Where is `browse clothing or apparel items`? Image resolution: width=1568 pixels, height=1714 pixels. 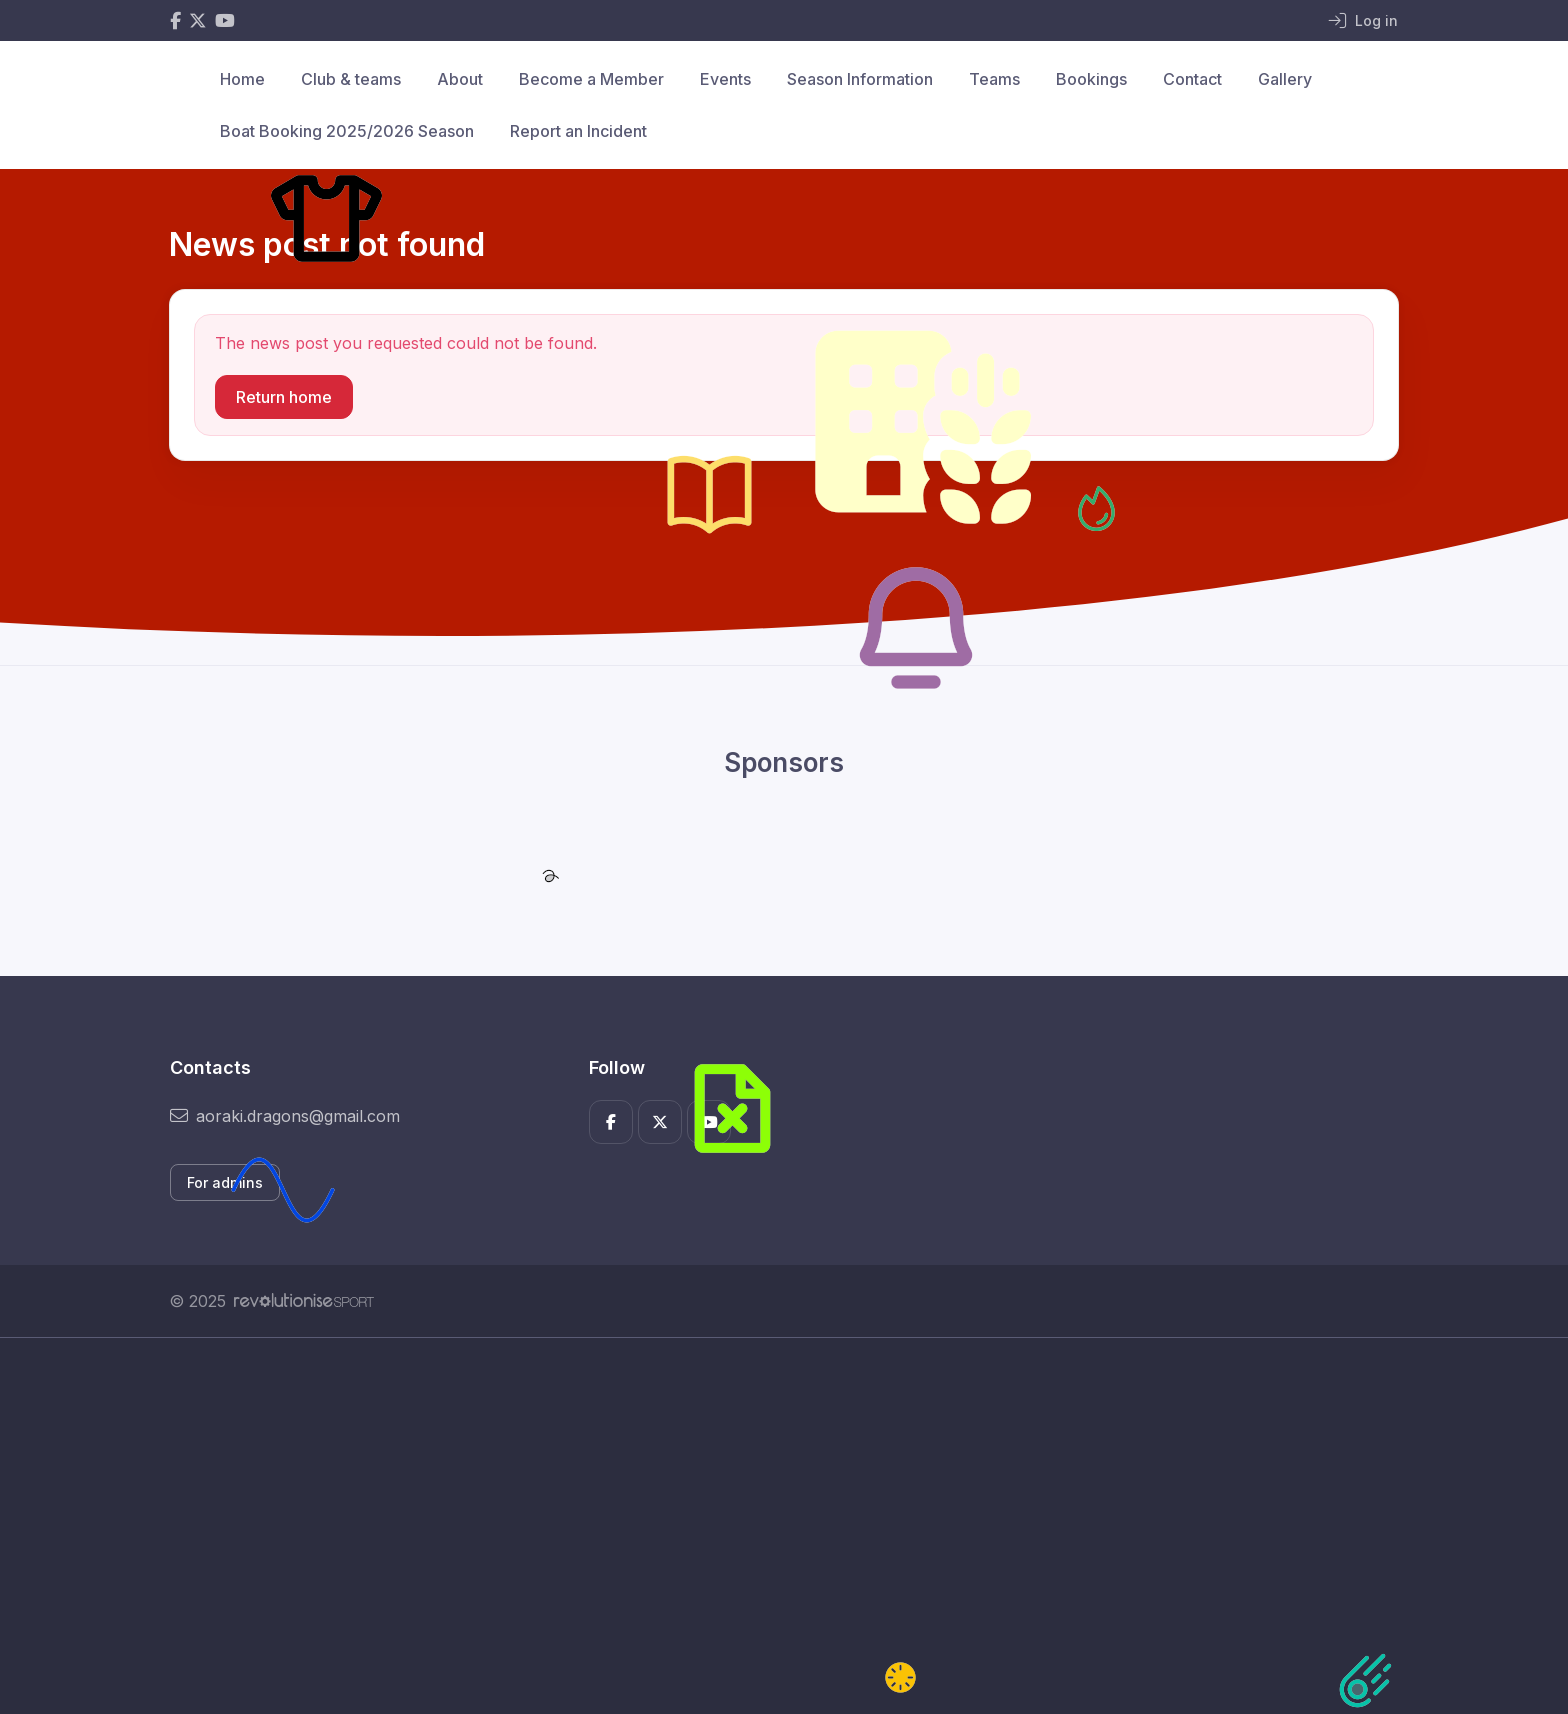
browse clothing or apparel items is located at coordinates (326, 218).